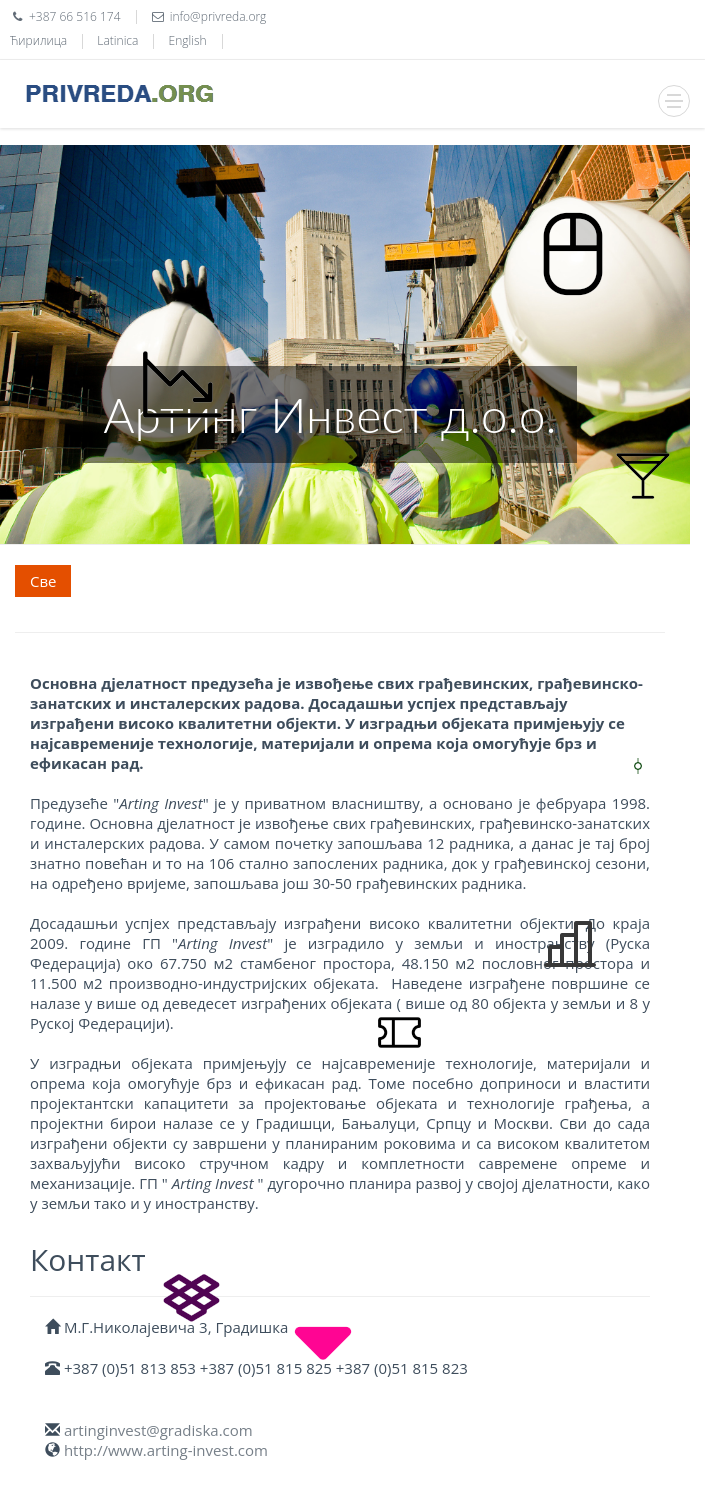 The height and width of the screenshot is (1500, 705). I want to click on expand a dropdown menu, so click(323, 1341).